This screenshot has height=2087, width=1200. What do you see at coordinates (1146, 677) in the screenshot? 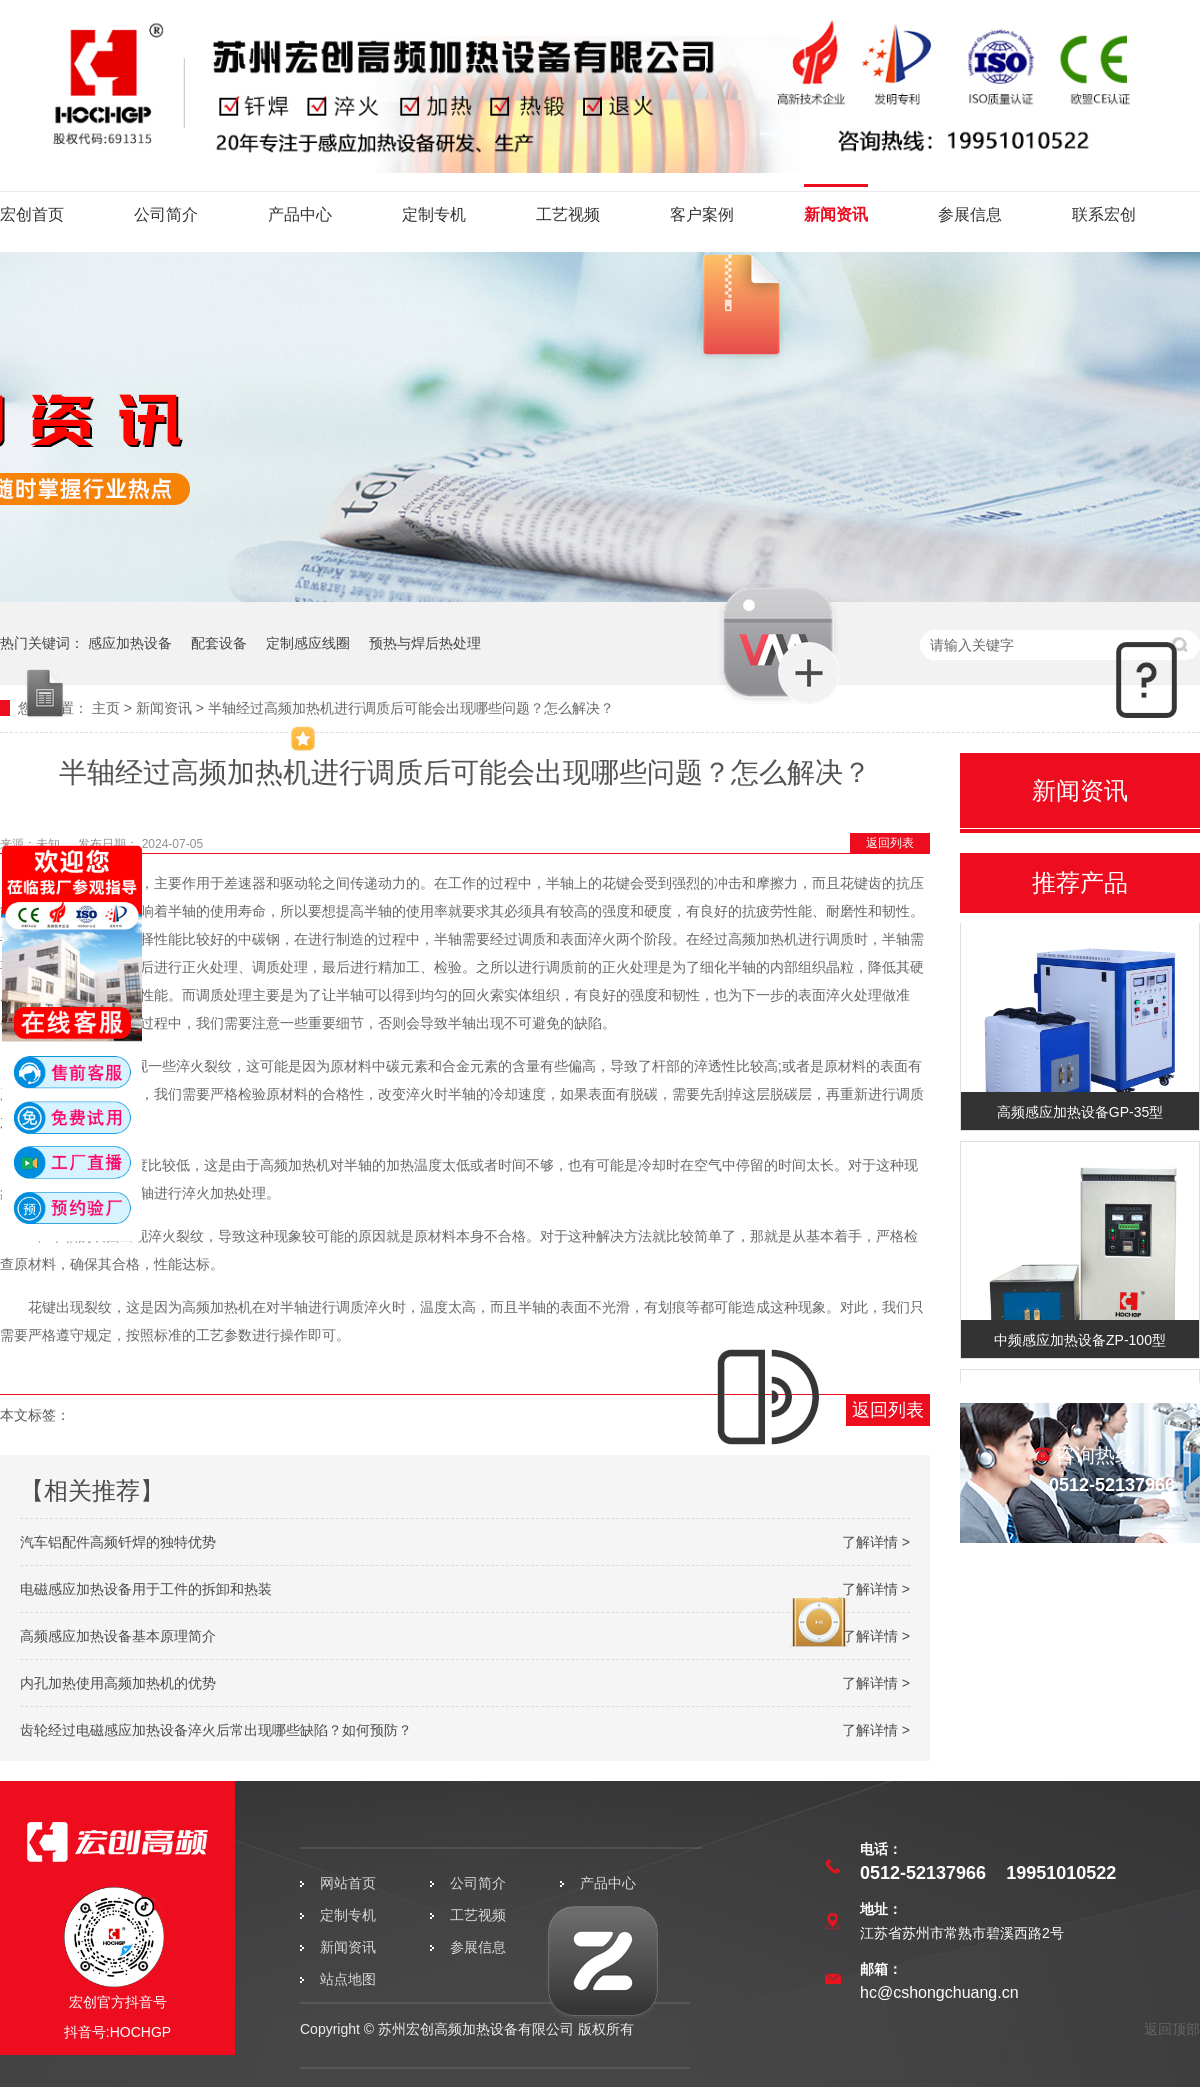
I see `access help documentation` at bounding box center [1146, 677].